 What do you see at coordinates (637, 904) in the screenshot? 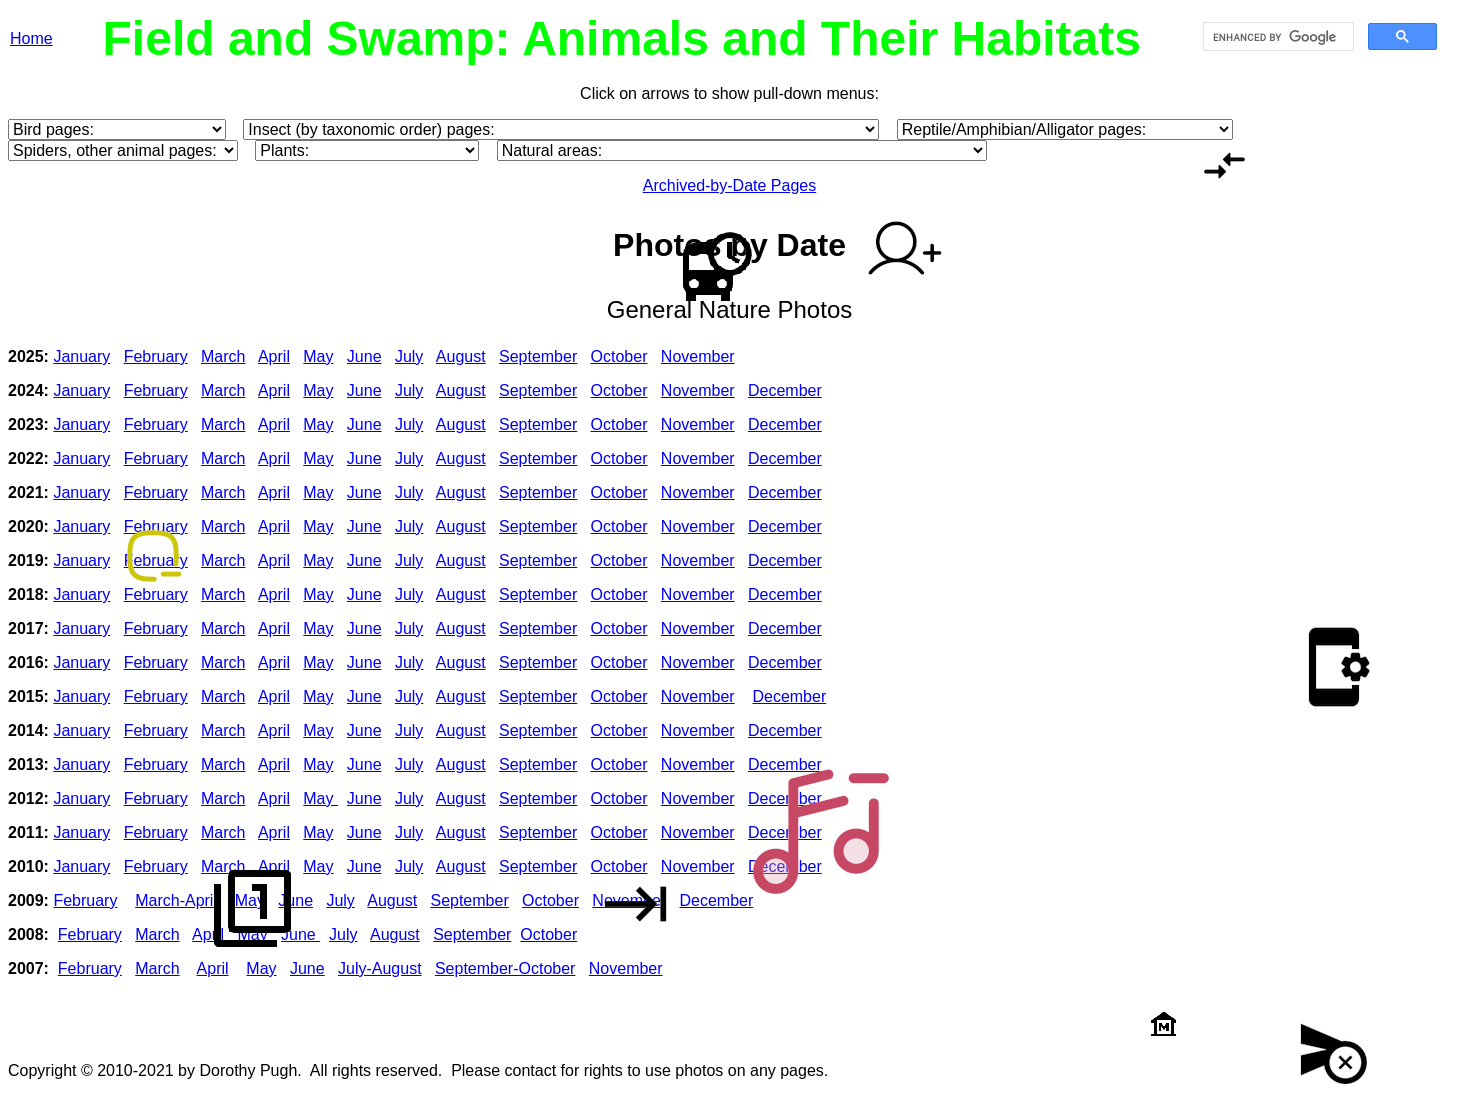
I see `move cursor to end of line or field` at bounding box center [637, 904].